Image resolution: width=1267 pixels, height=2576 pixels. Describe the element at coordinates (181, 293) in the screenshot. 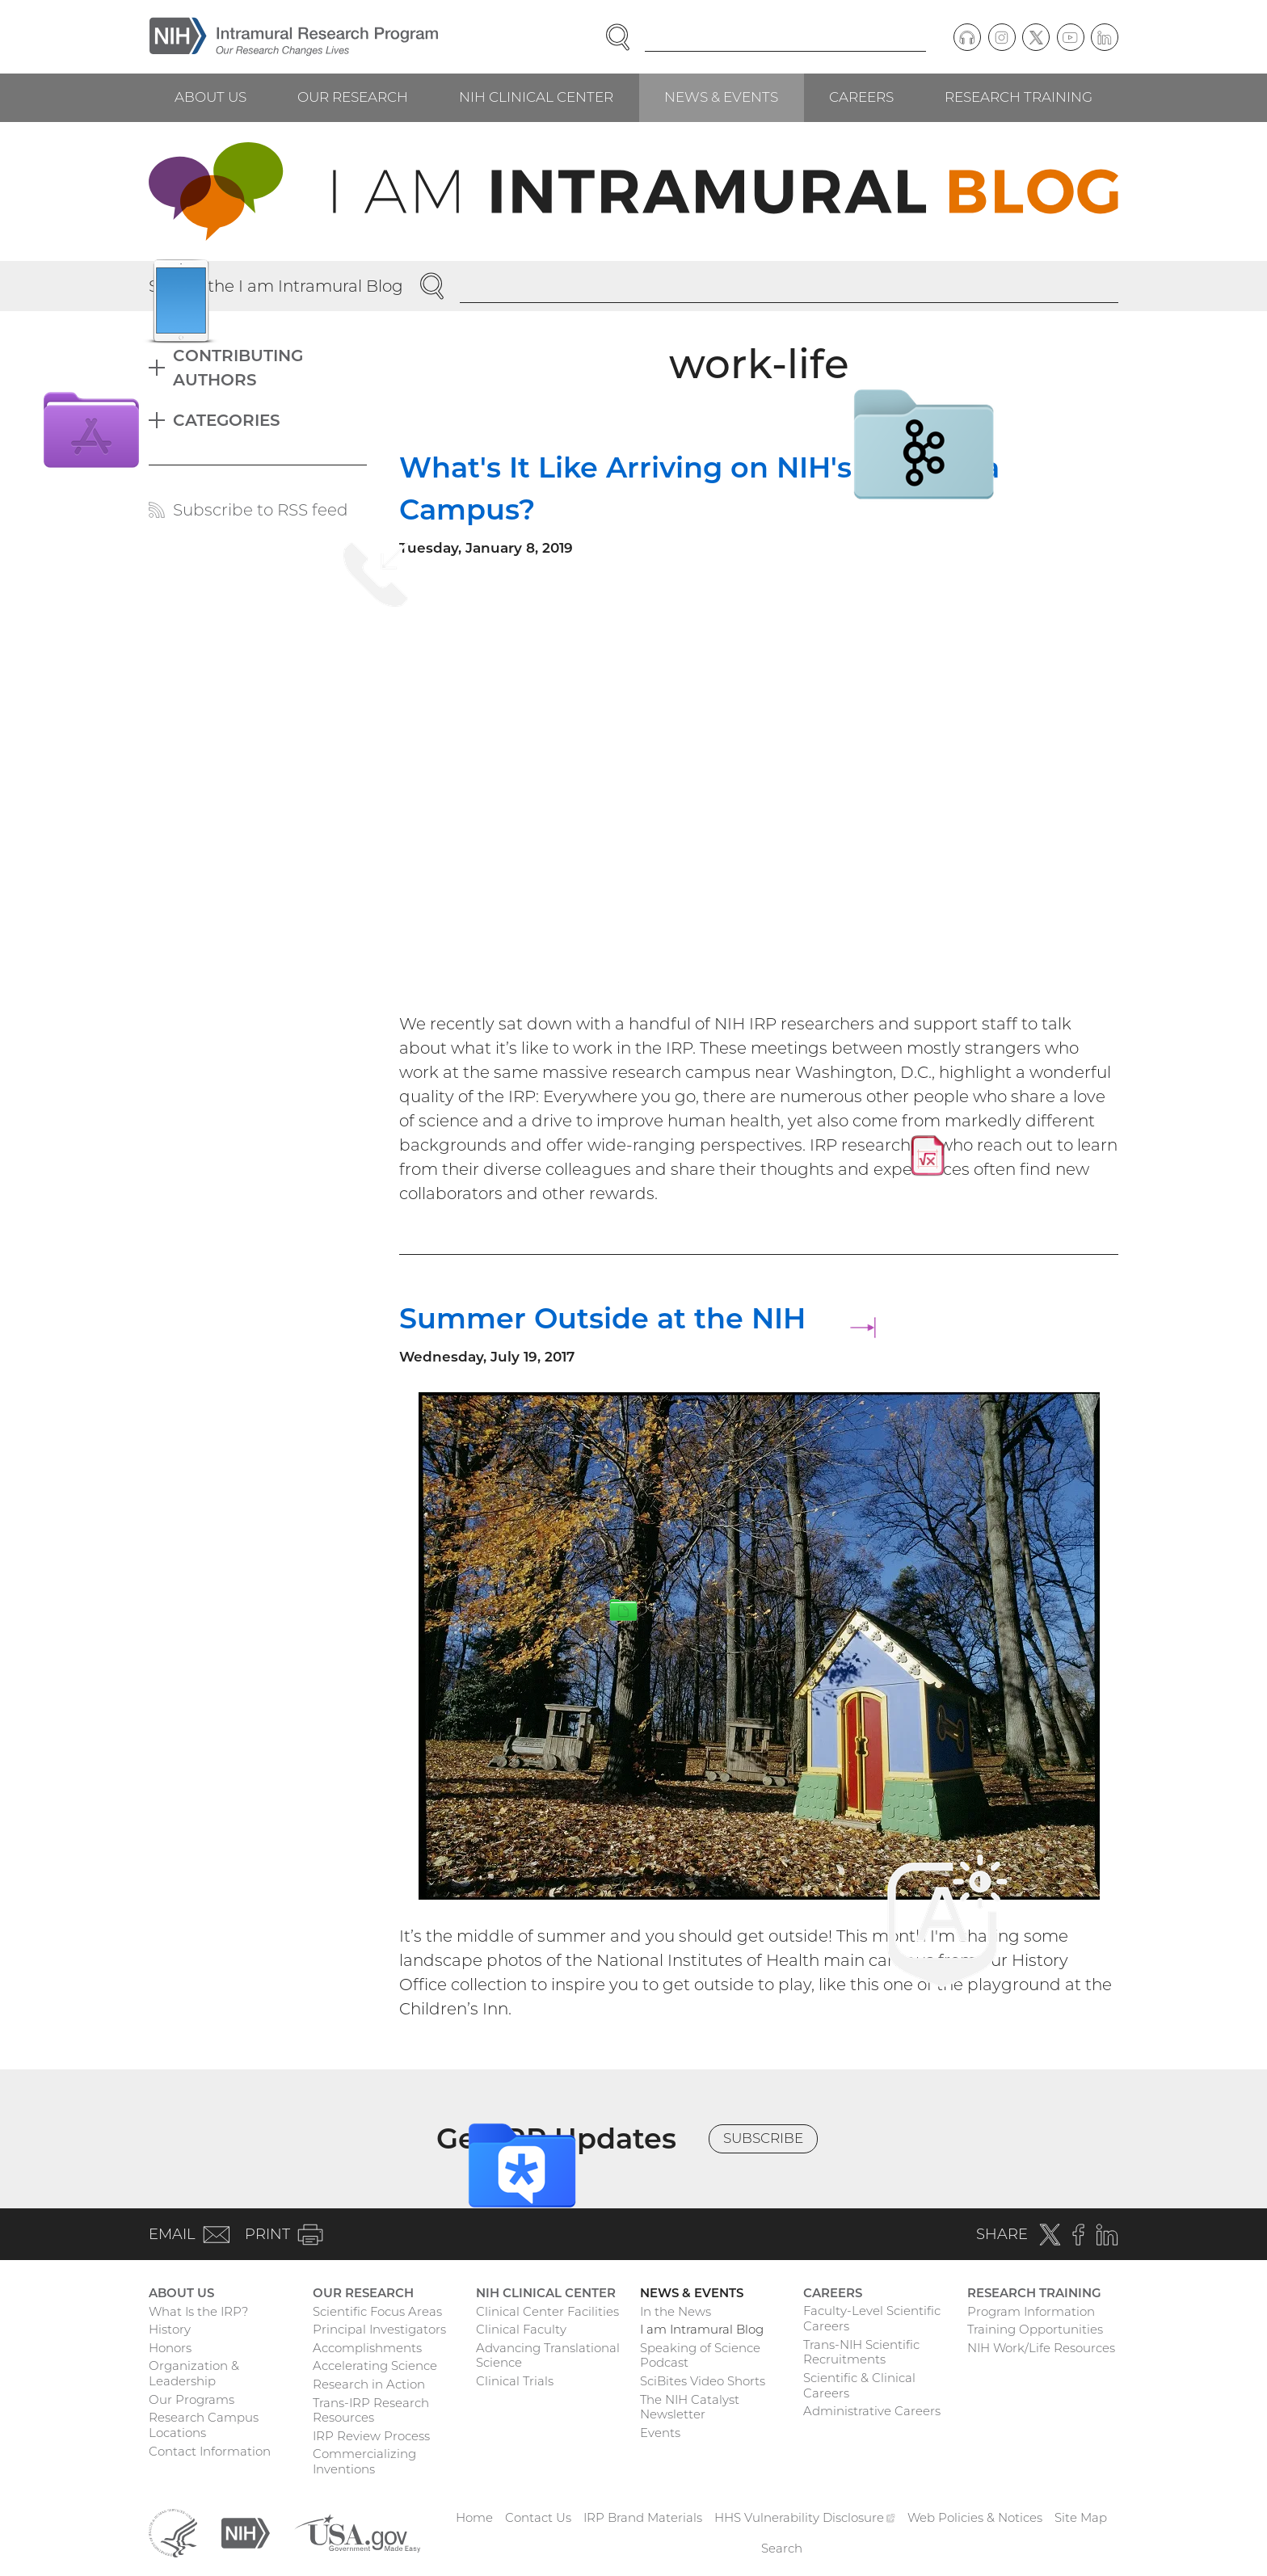

I see `view connected iPad Mini device` at that location.